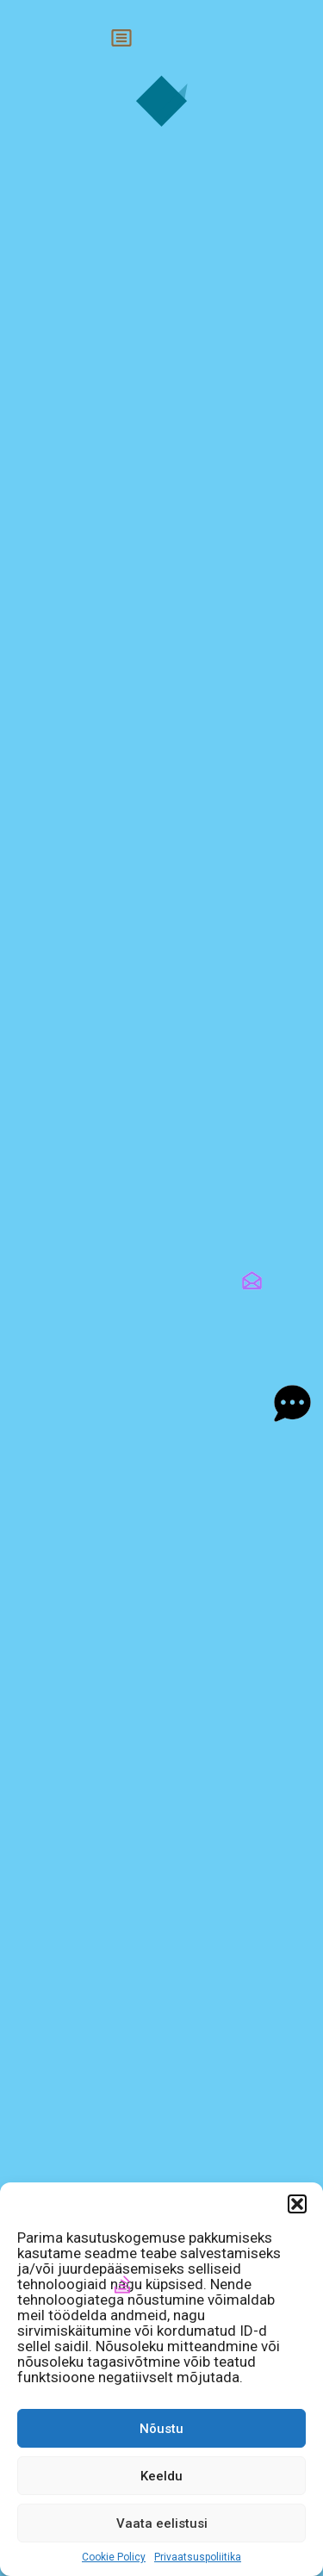 The height and width of the screenshot is (2576, 323). Describe the element at coordinates (122, 2285) in the screenshot. I see `link to stack overflow developer community` at that location.